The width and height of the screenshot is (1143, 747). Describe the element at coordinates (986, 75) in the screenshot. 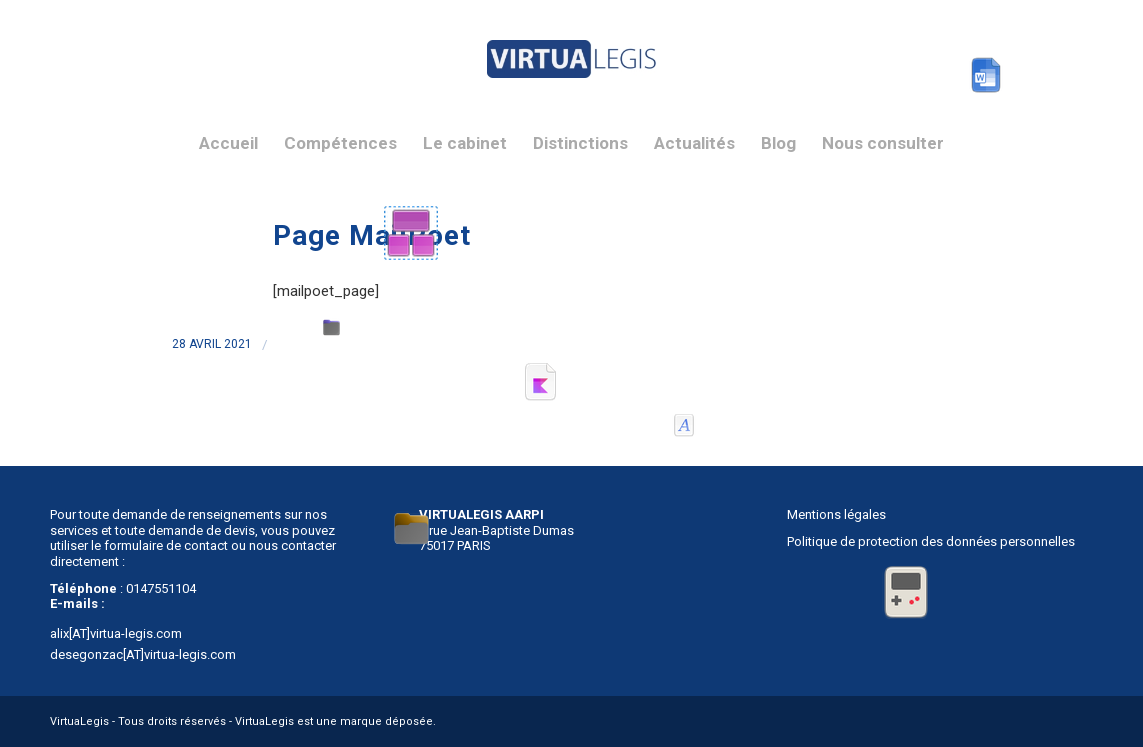

I see `a microsoft word document file` at that location.